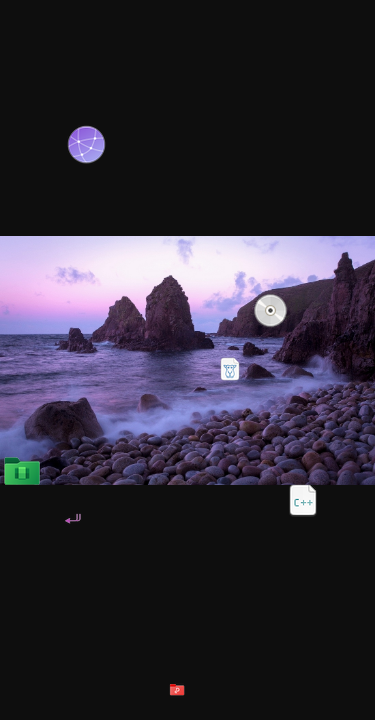 This screenshot has height=720, width=375. Describe the element at coordinates (177, 690) in the screenshot. I see `open folder containing WPS PDF documents` at that location.